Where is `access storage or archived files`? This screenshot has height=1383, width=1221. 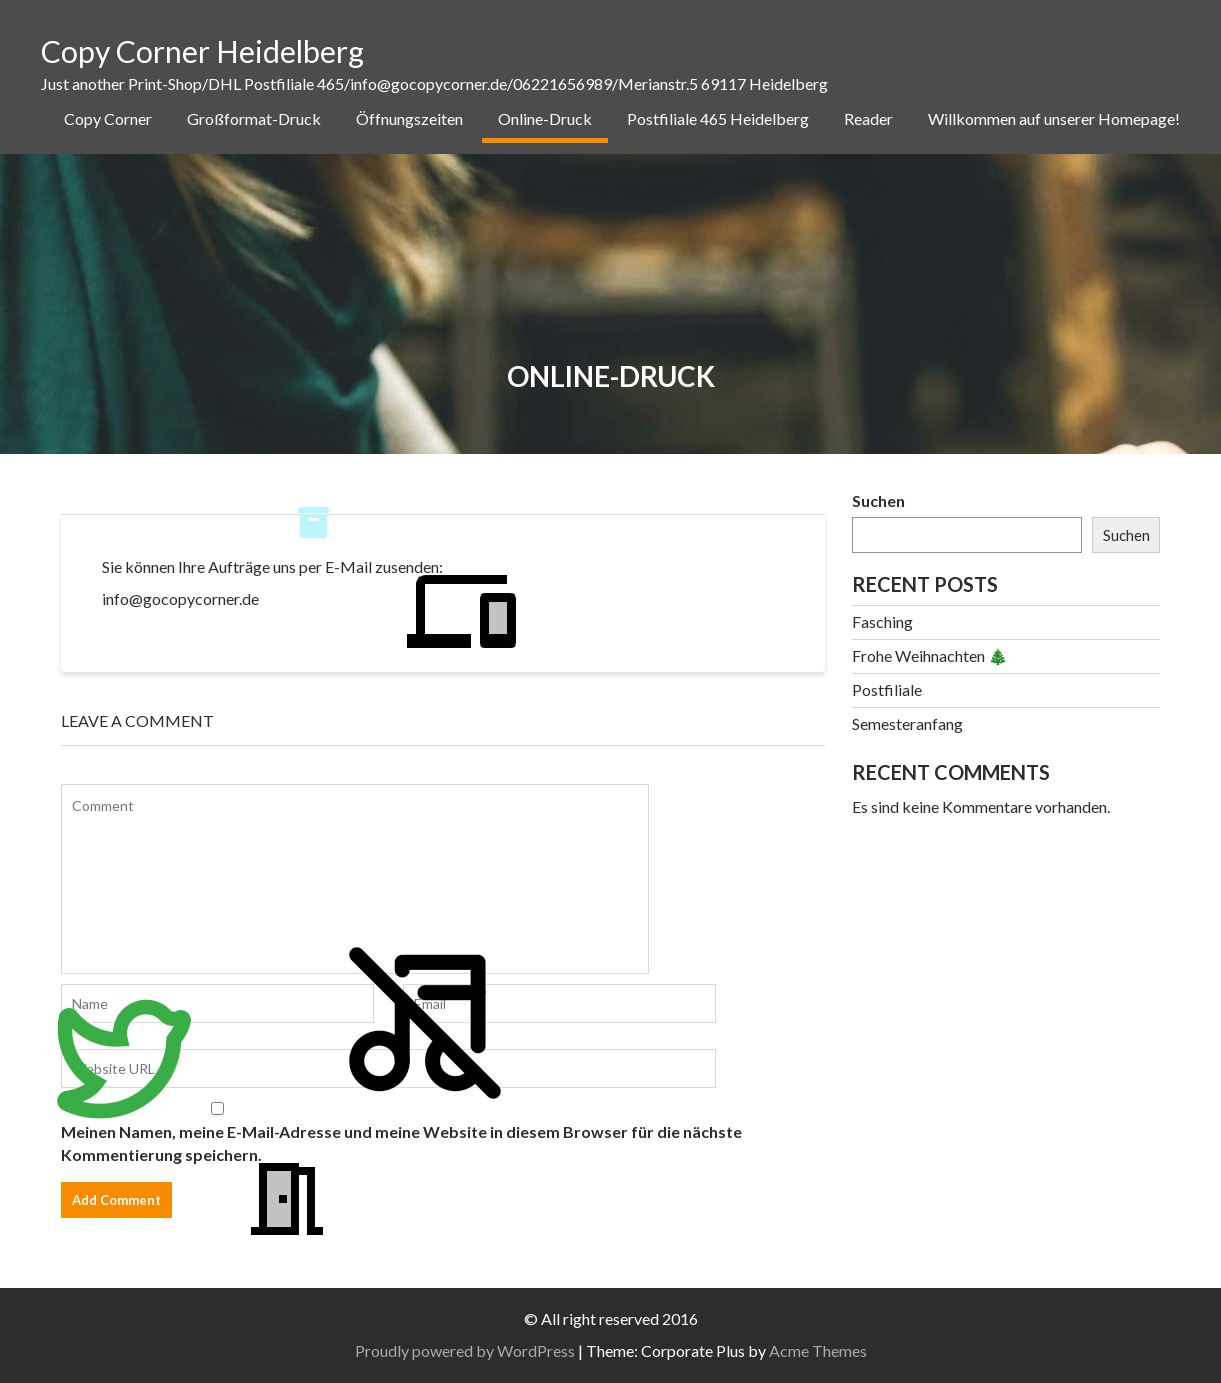
access storage or archived files is located at coordinates (313, 522).